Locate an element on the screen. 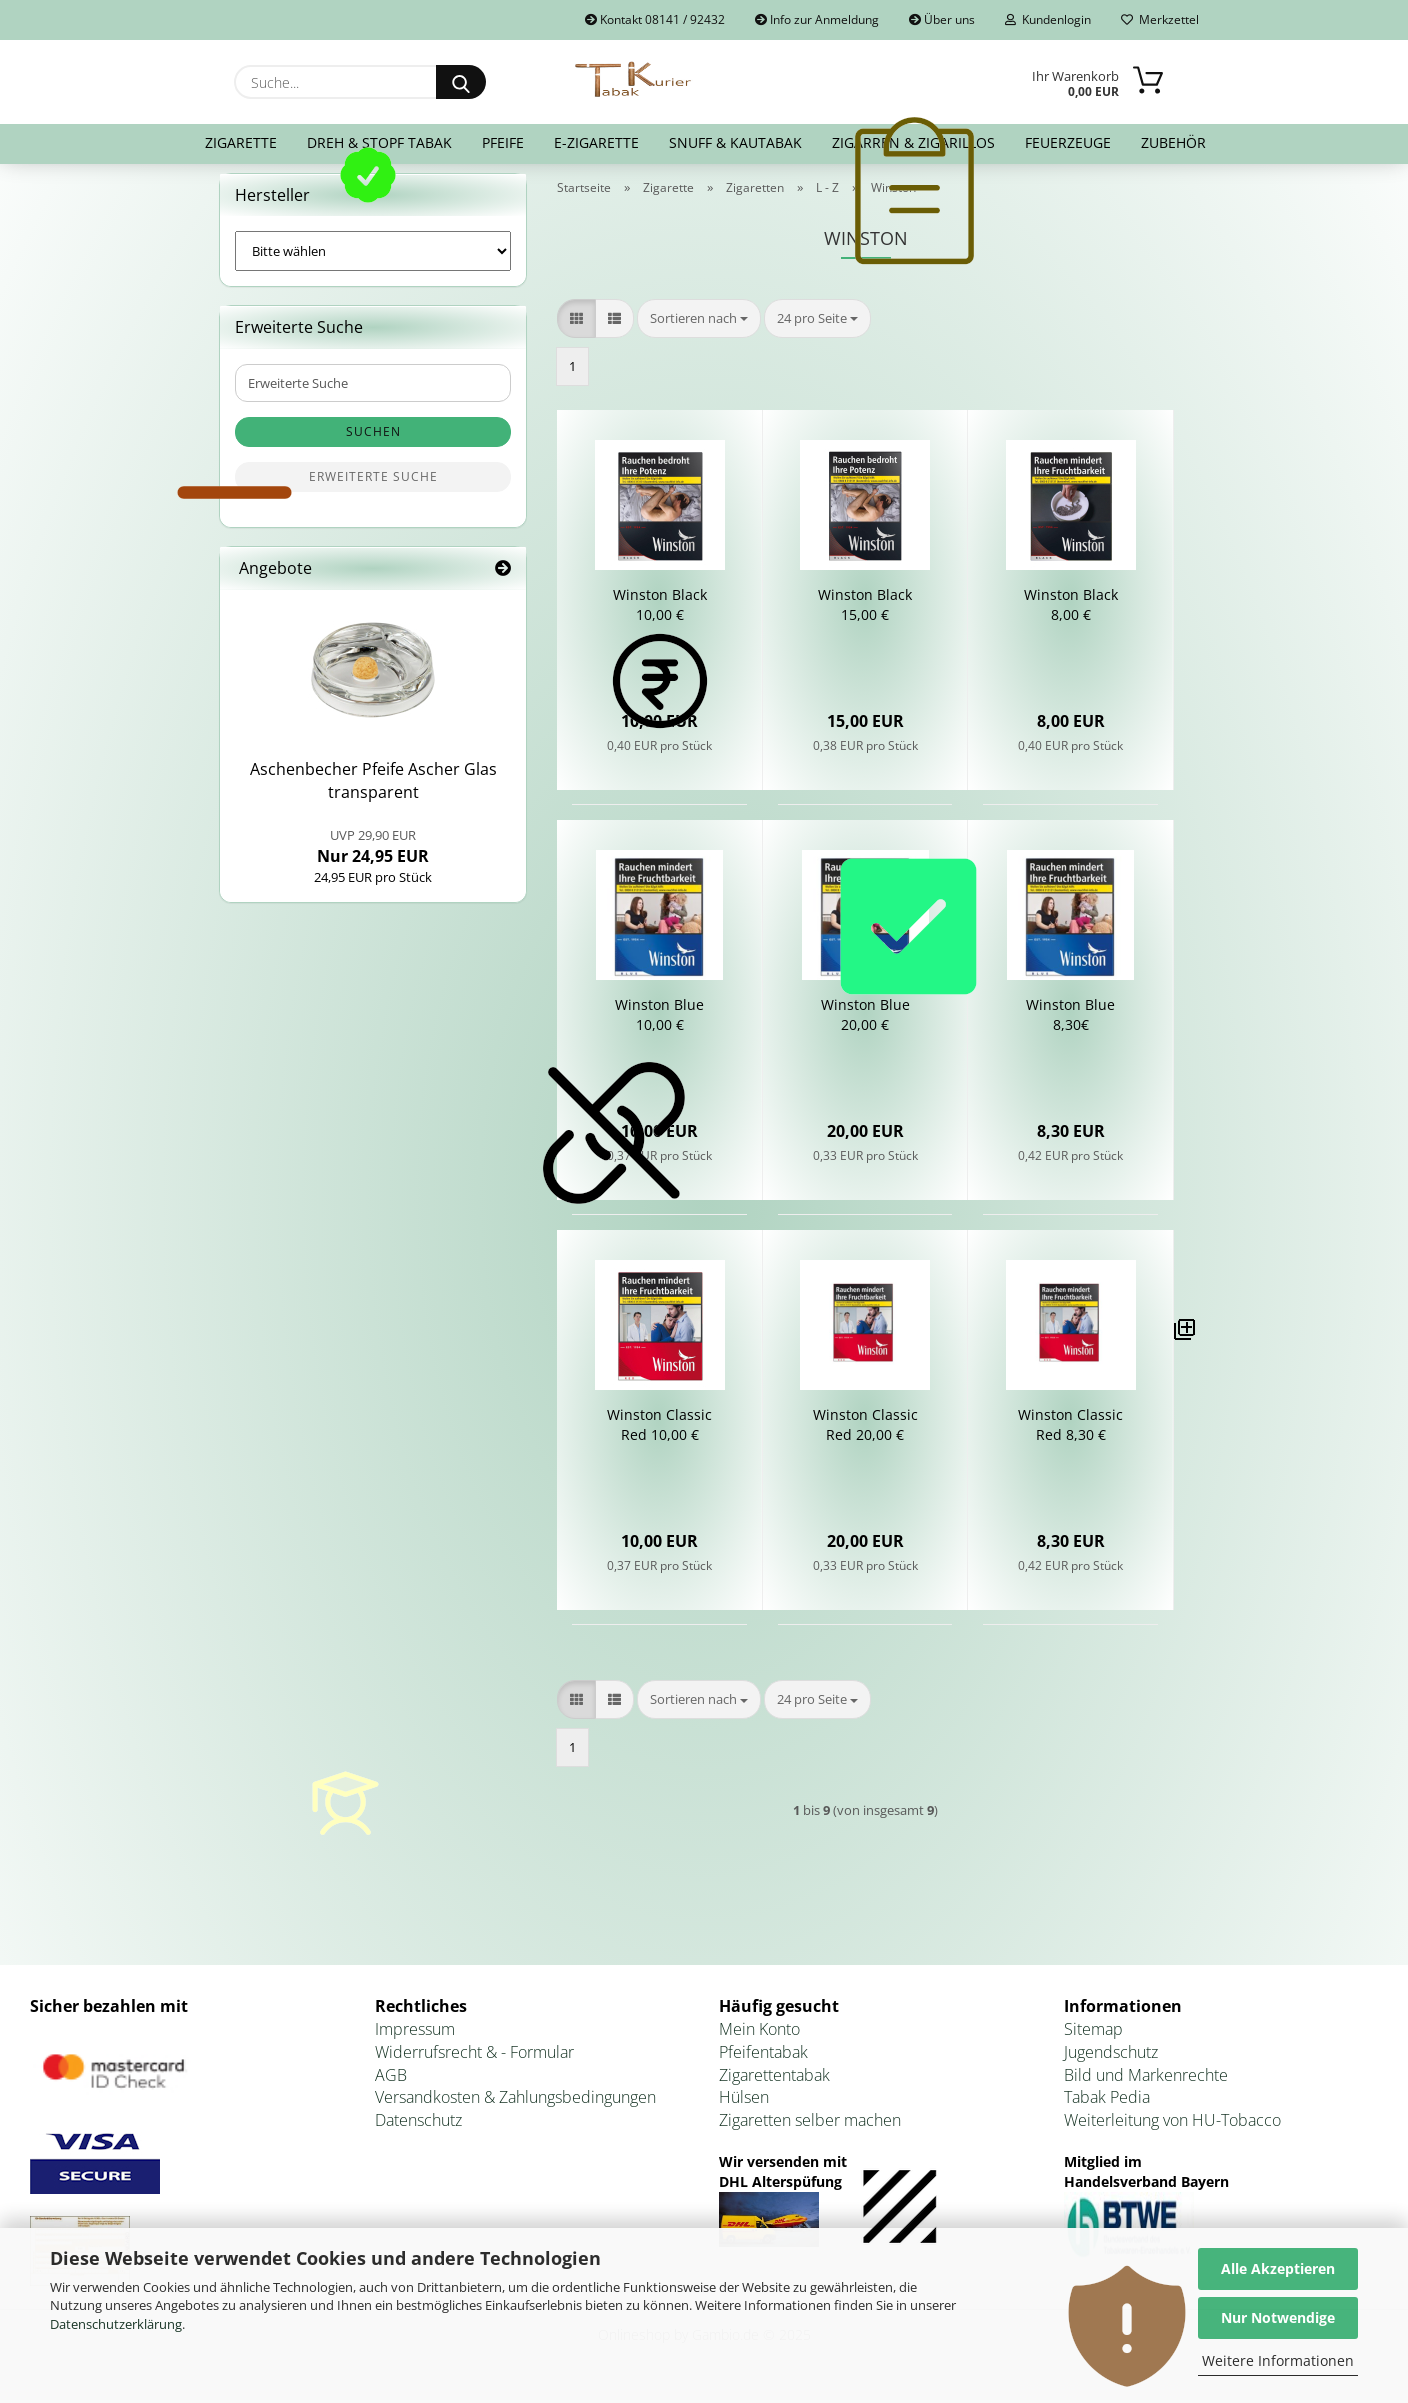  a selected or checked item is located at coordinates (908, 926).